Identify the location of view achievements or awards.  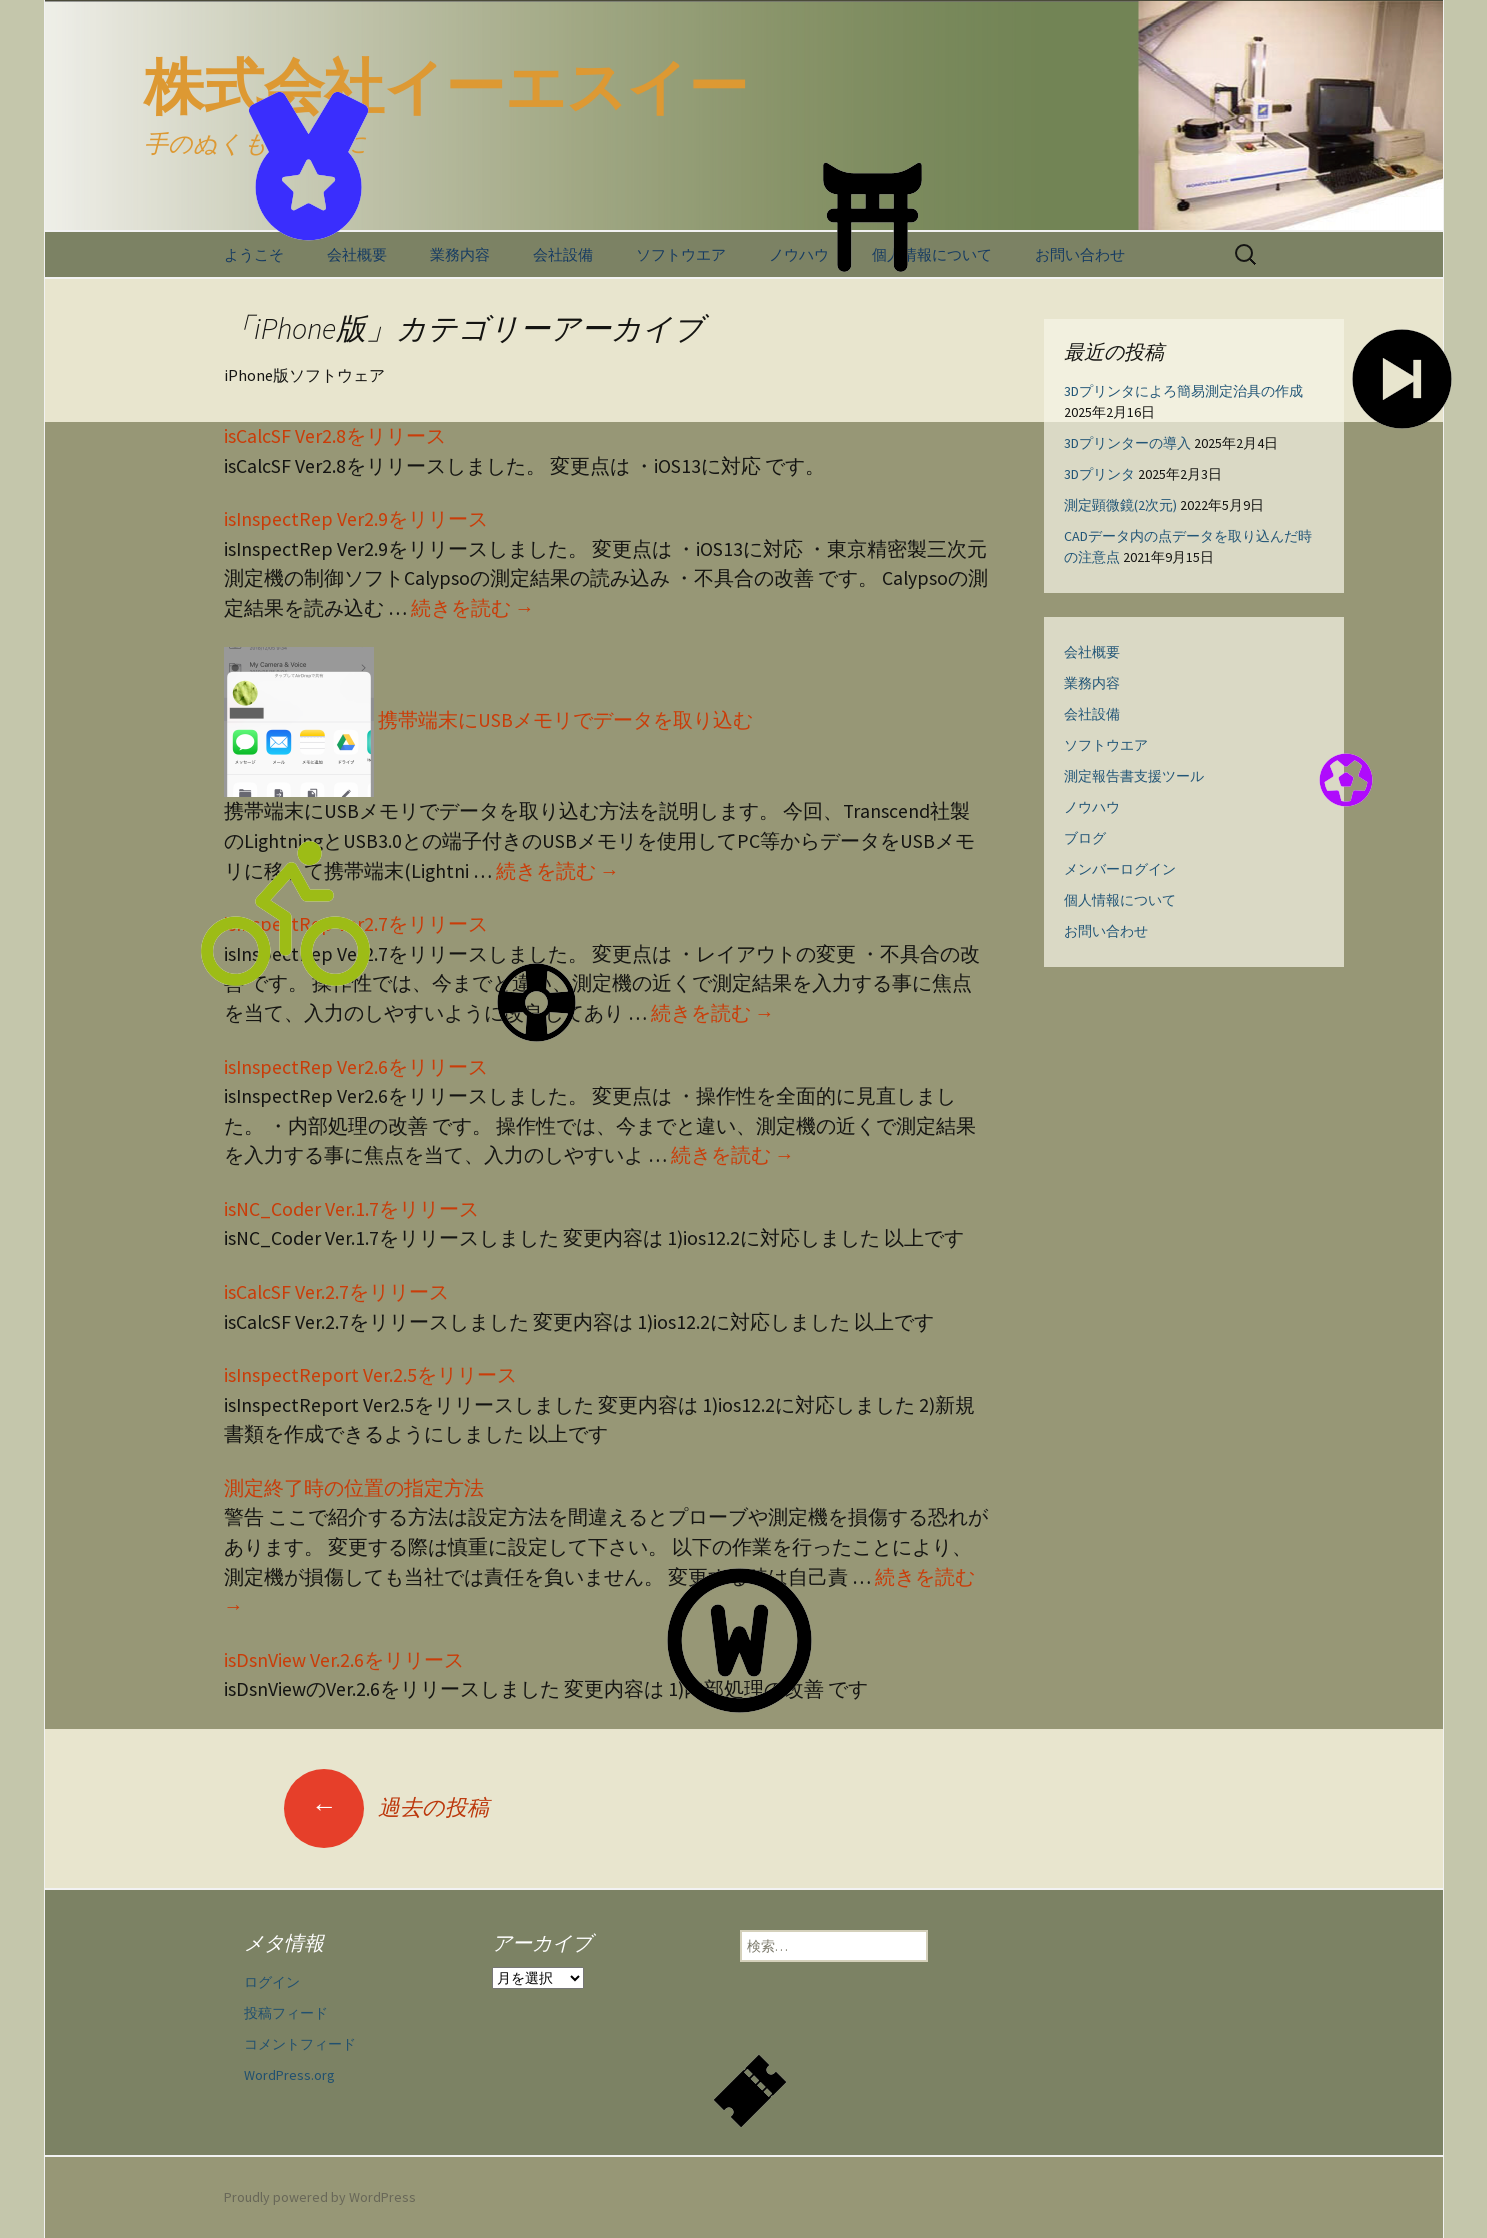
(308, 169).